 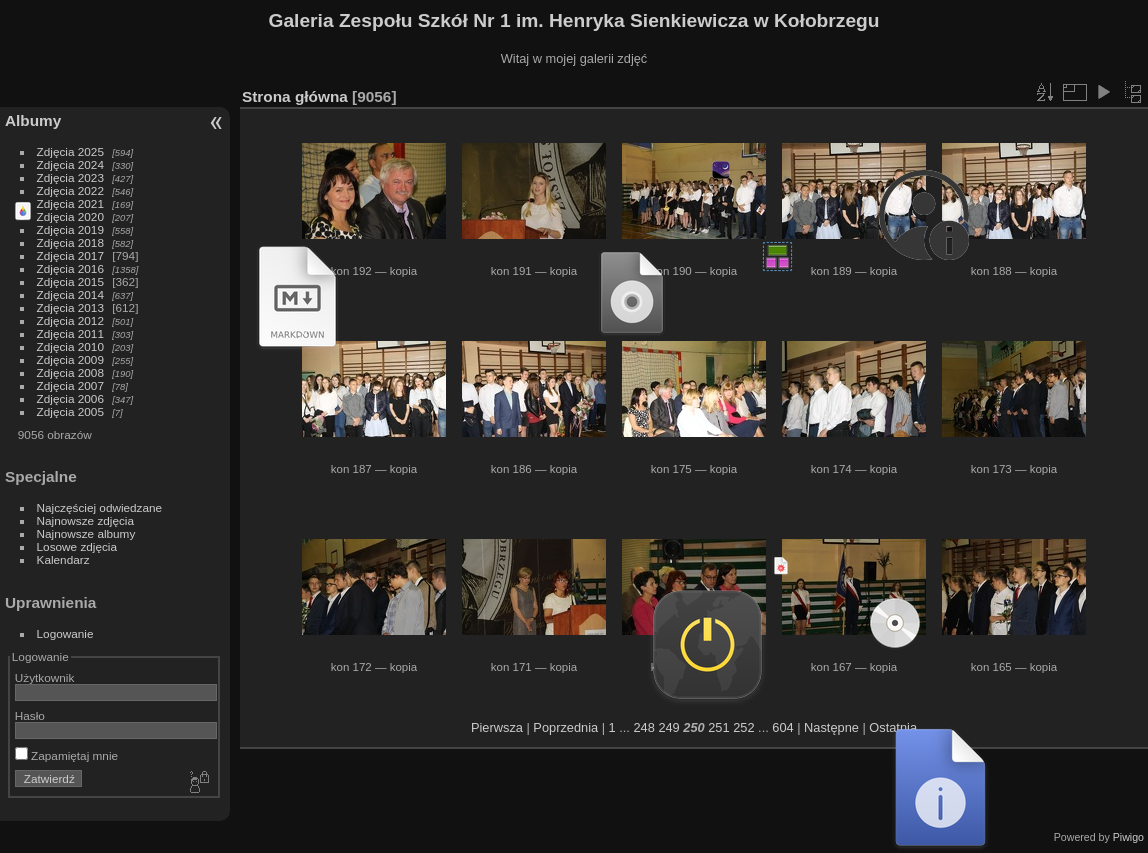 I want to click on view file details or properties, so click(x=940, y=789).